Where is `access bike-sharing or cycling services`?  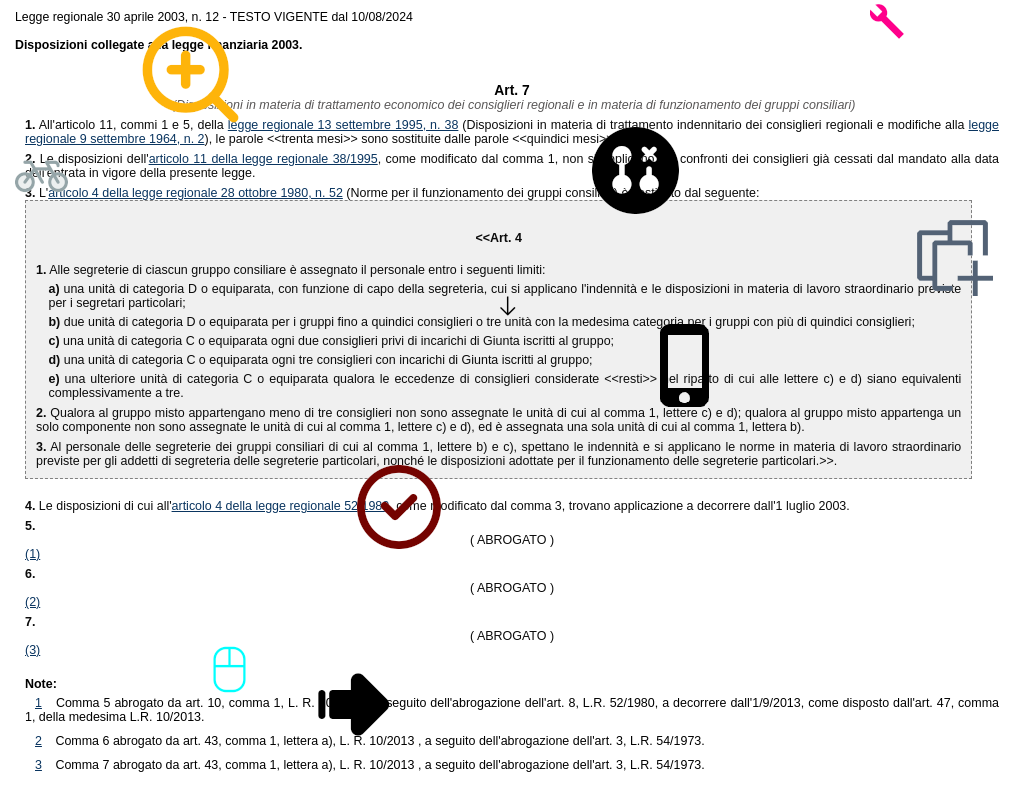
access bike-sharing or cycling services is located at coordinates (41, 175).